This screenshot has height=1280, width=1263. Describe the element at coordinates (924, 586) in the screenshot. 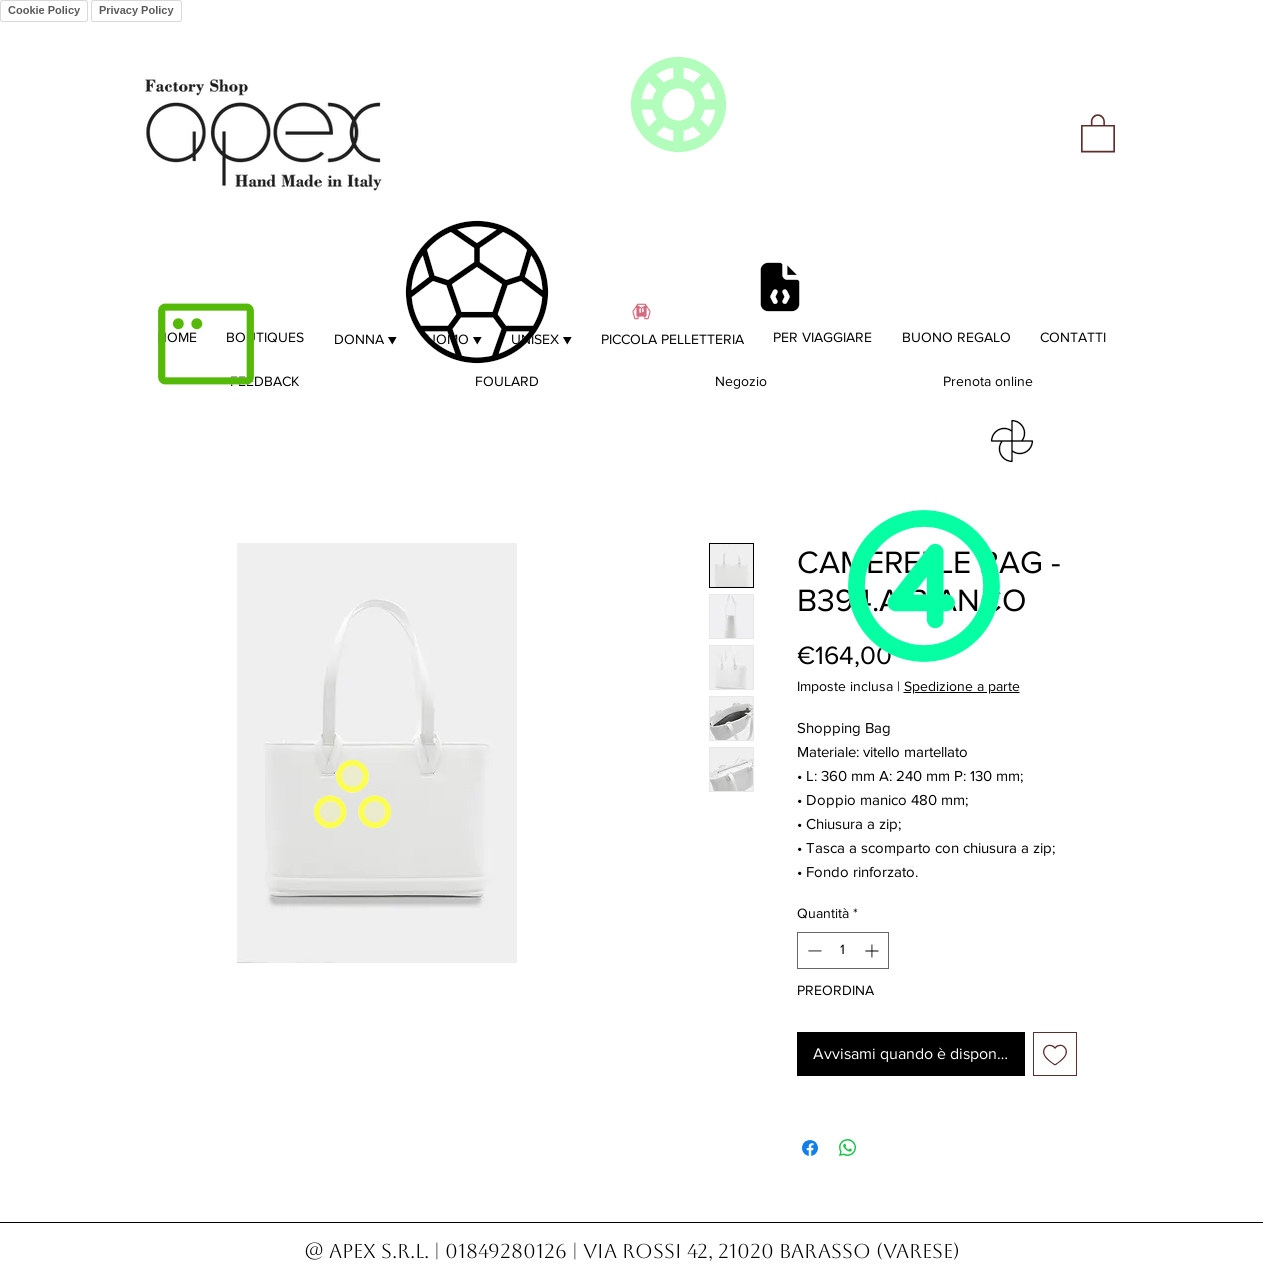

I see `indicates step four in a multi-step process` at that location.